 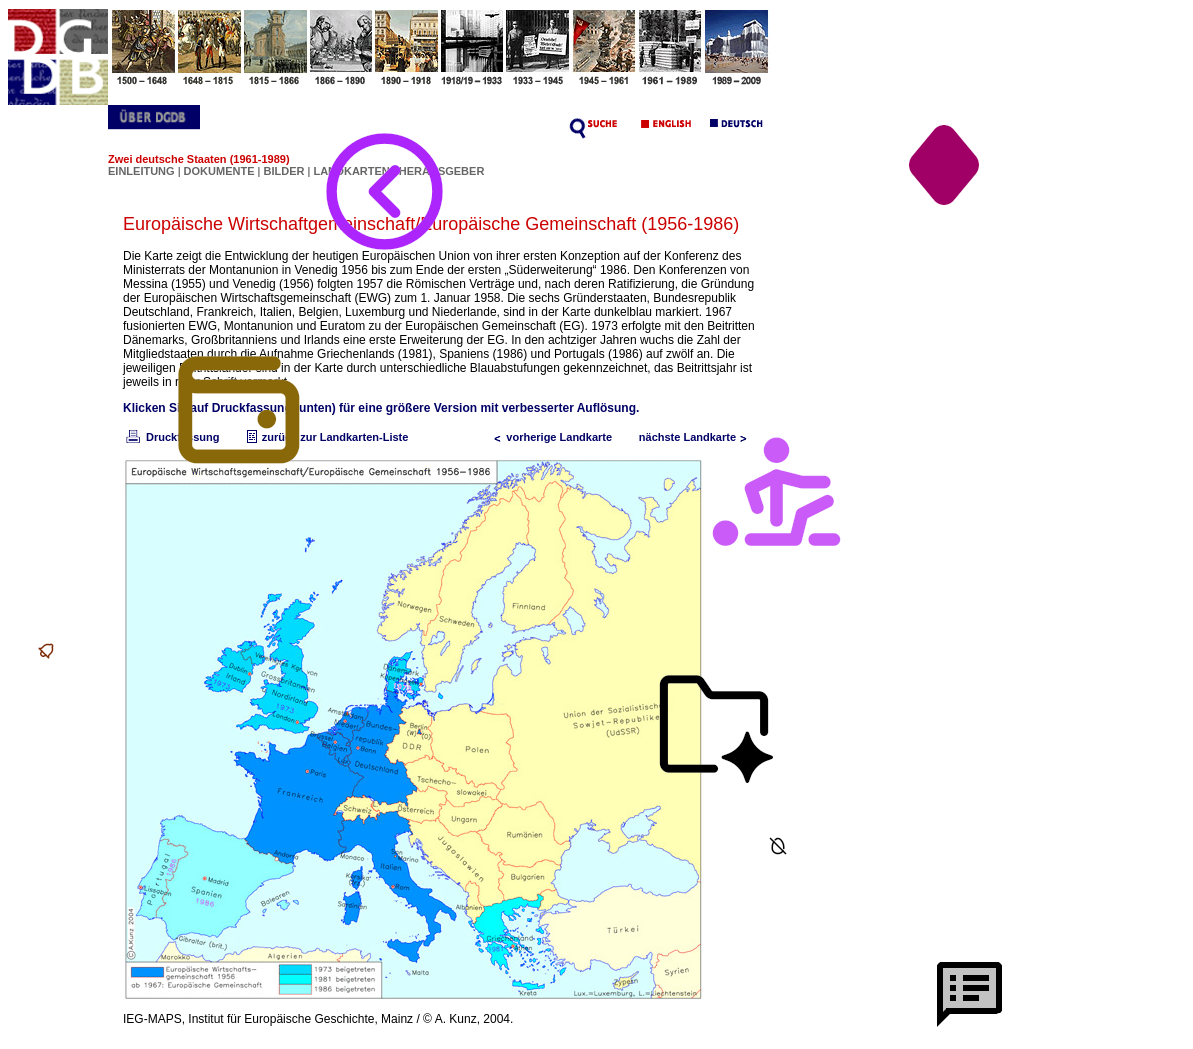 What do you see at coordinates (236, 414) in the screenshot?
I see `access your wallet or payment methods` at bounding box center [236, 414].